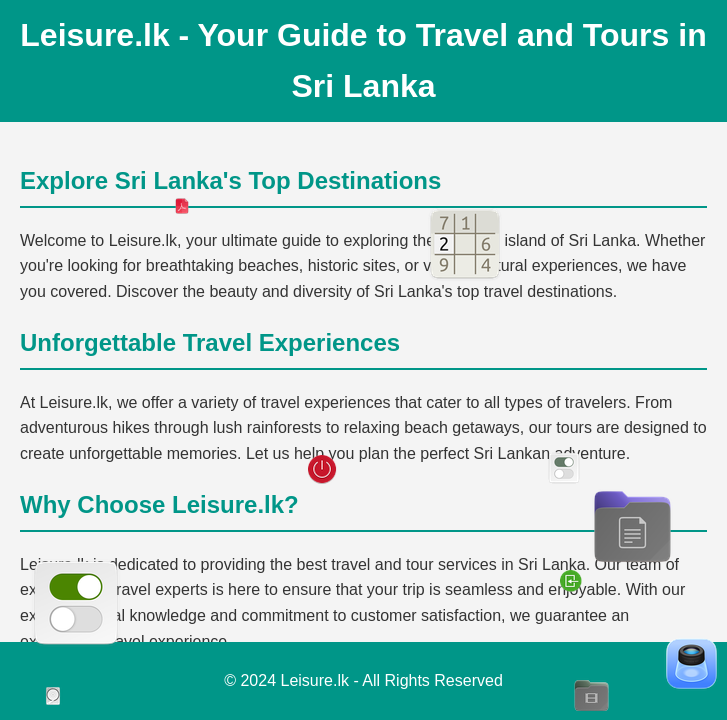  I want to click on open disk management utility, so click(53, 696).